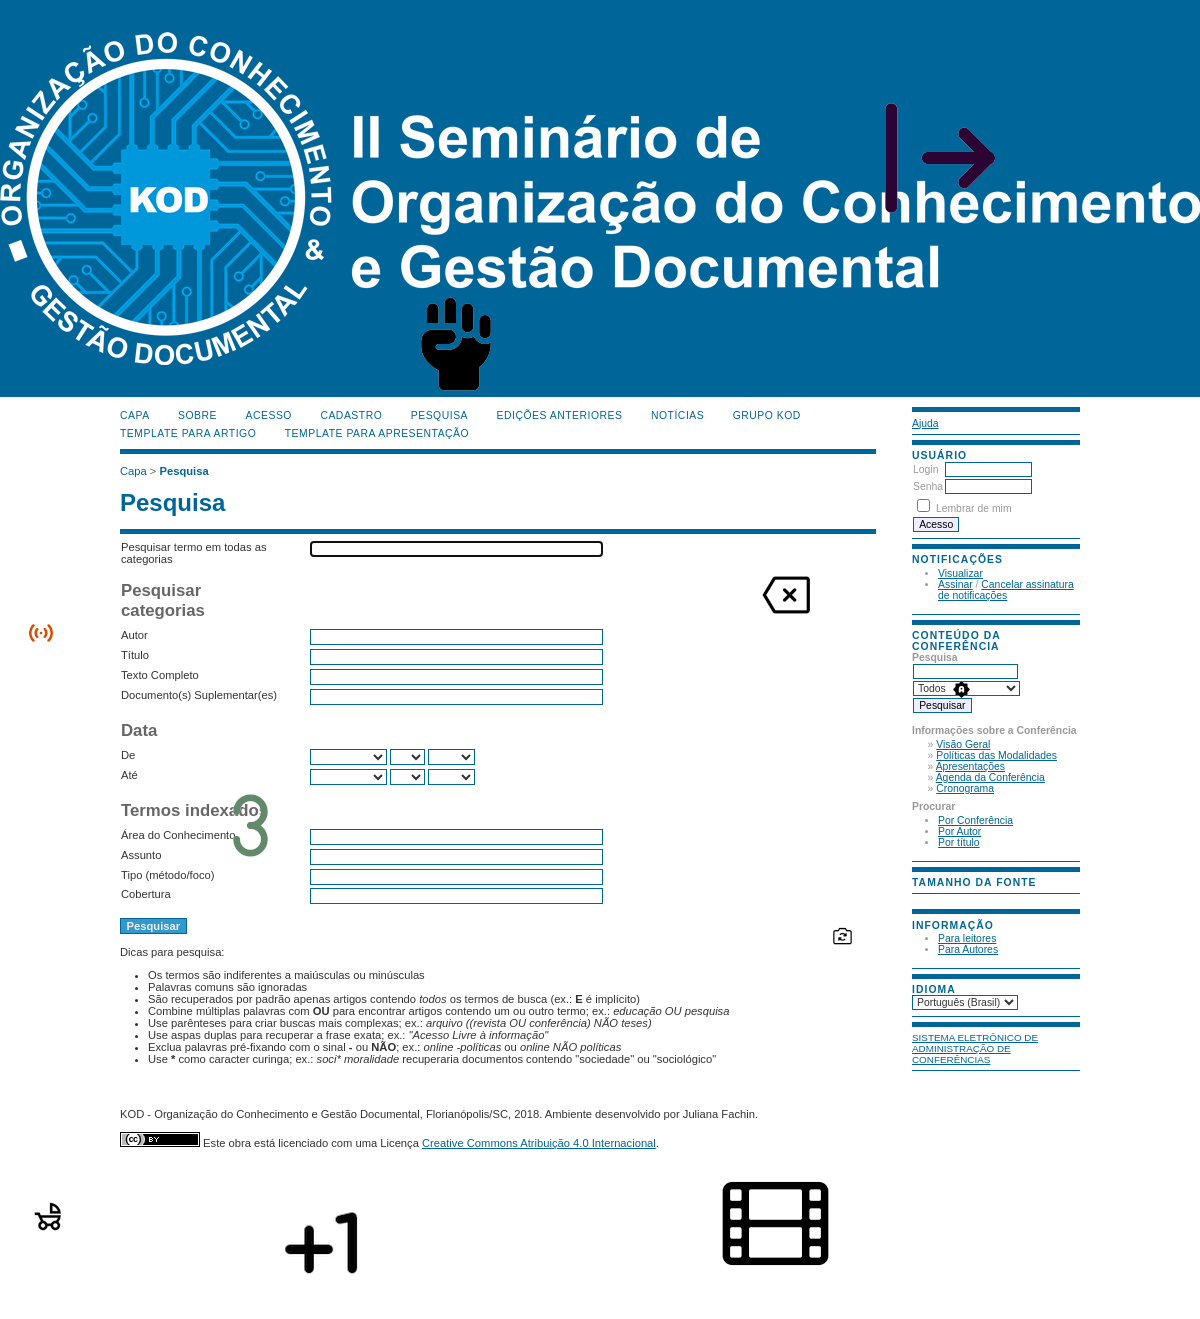  Describe the element at coordinates (250, 825) in the screenshot. I see `indicates step 3 in a multi-step process` at that location.